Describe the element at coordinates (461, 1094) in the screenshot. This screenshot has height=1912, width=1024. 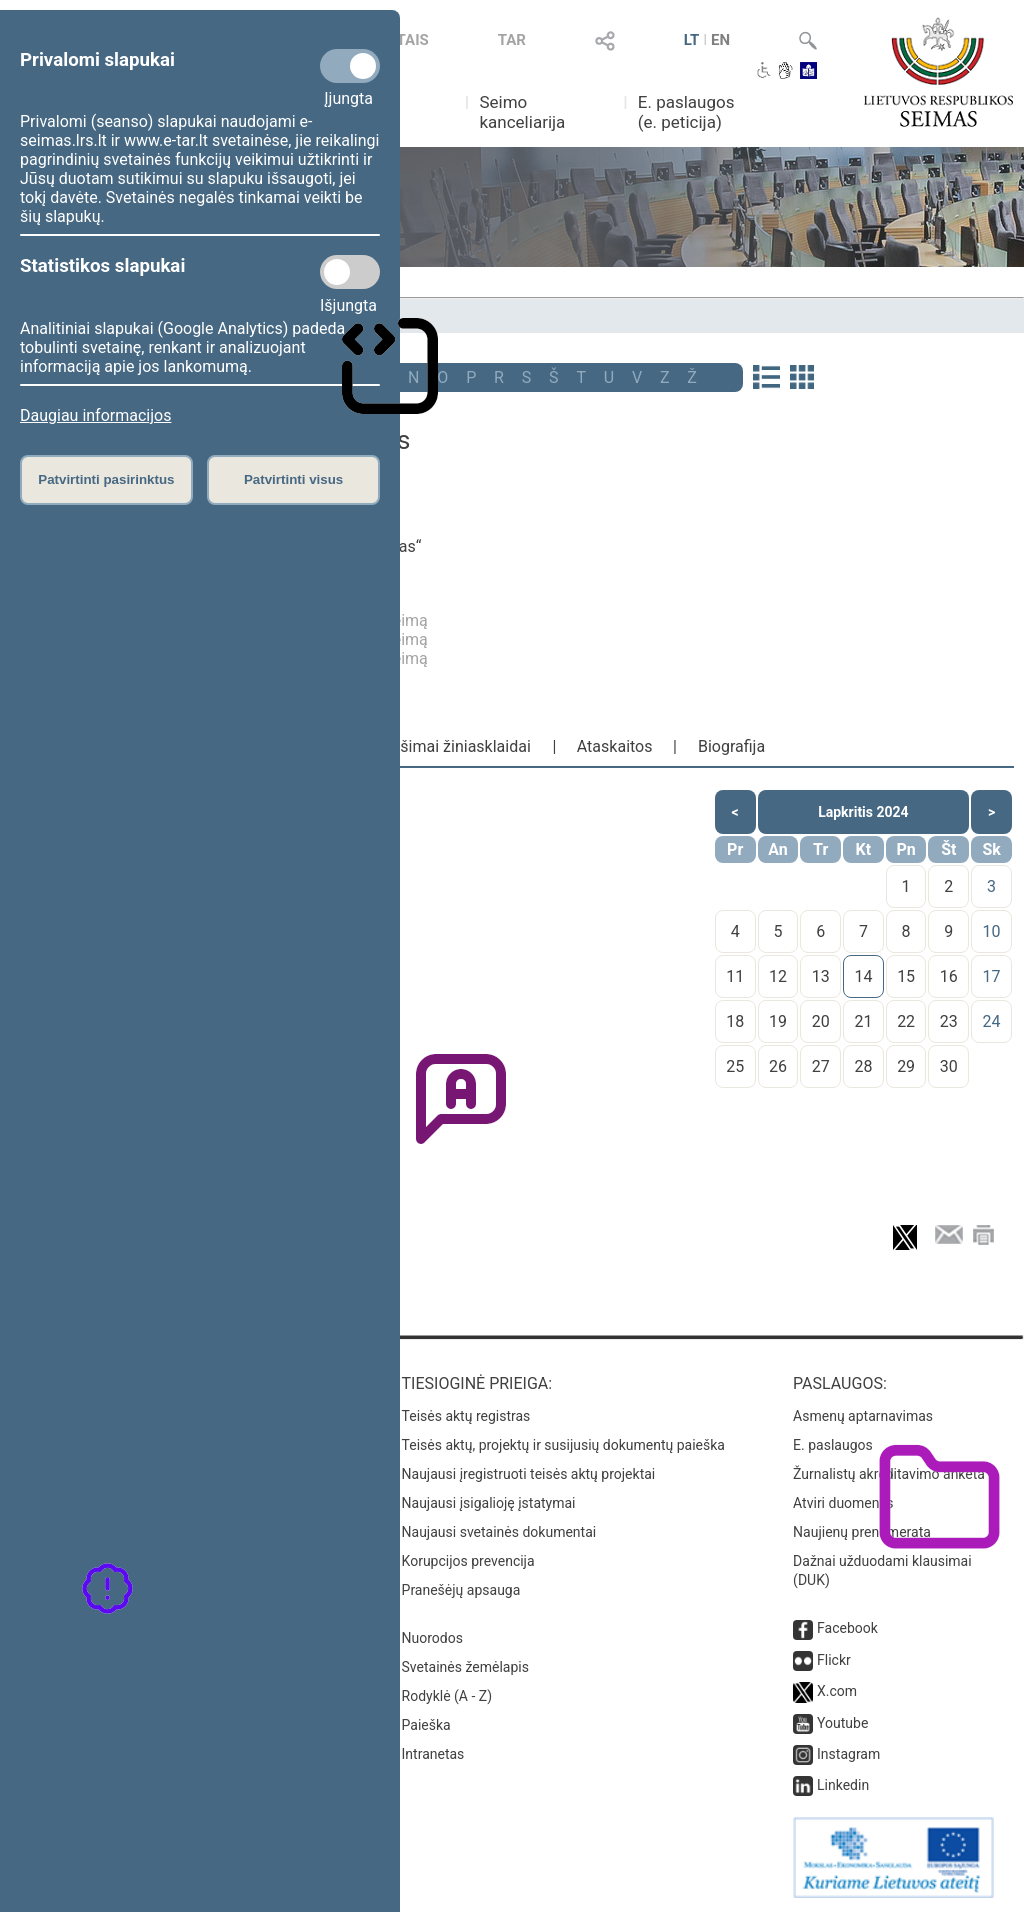
I see `translate message or conversation` at that location.